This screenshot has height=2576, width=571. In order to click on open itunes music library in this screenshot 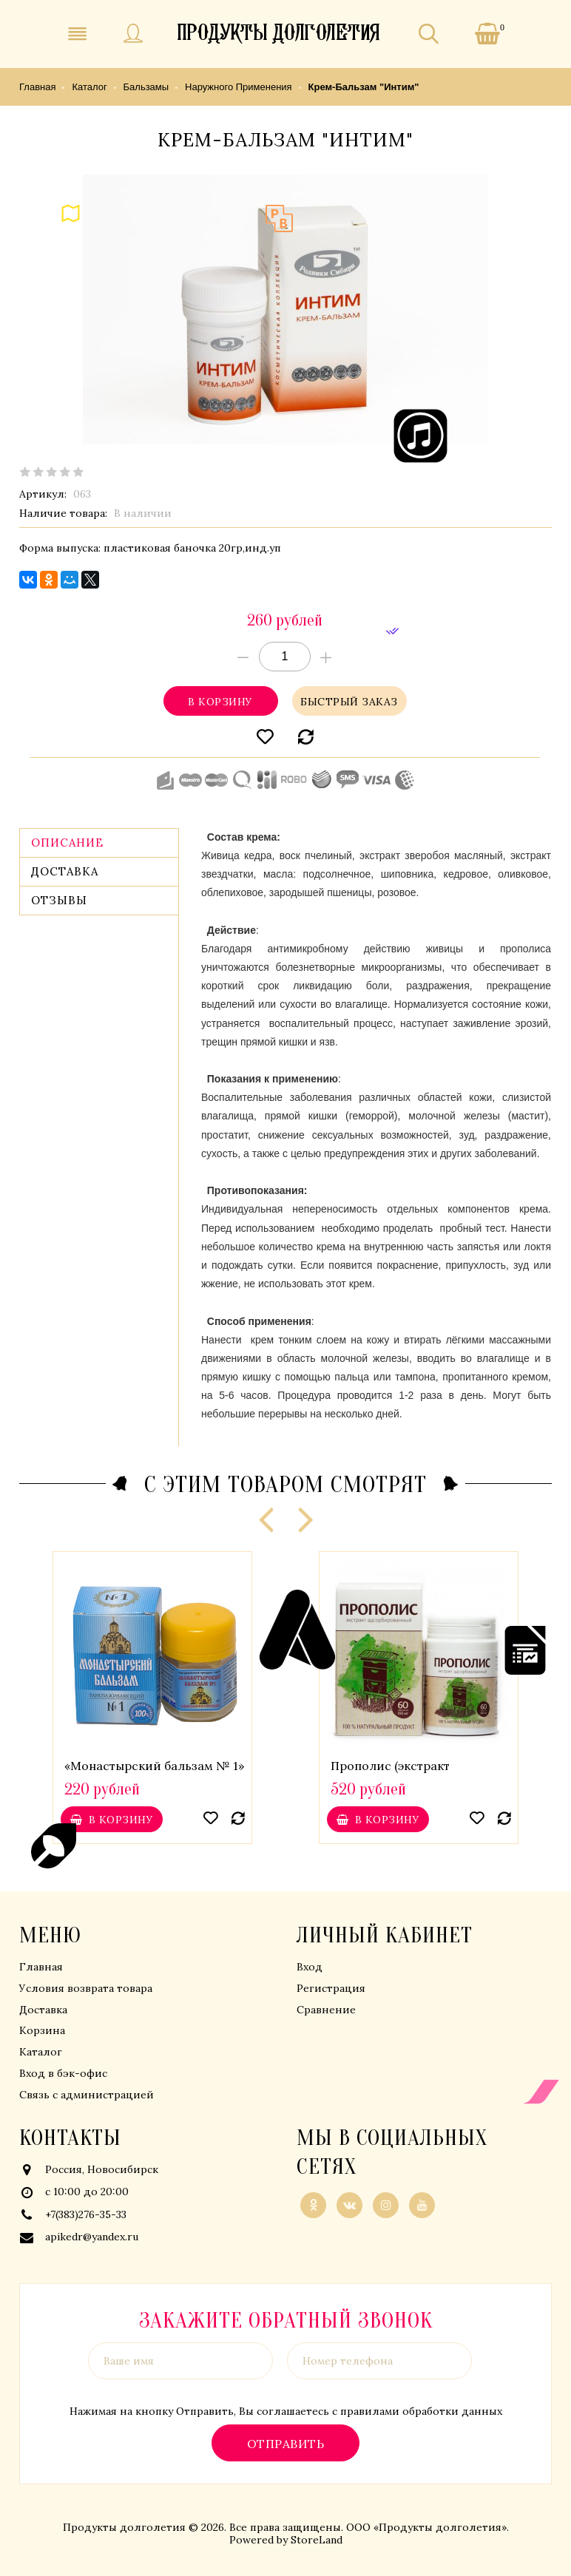, I will do `click(420, 435)`.